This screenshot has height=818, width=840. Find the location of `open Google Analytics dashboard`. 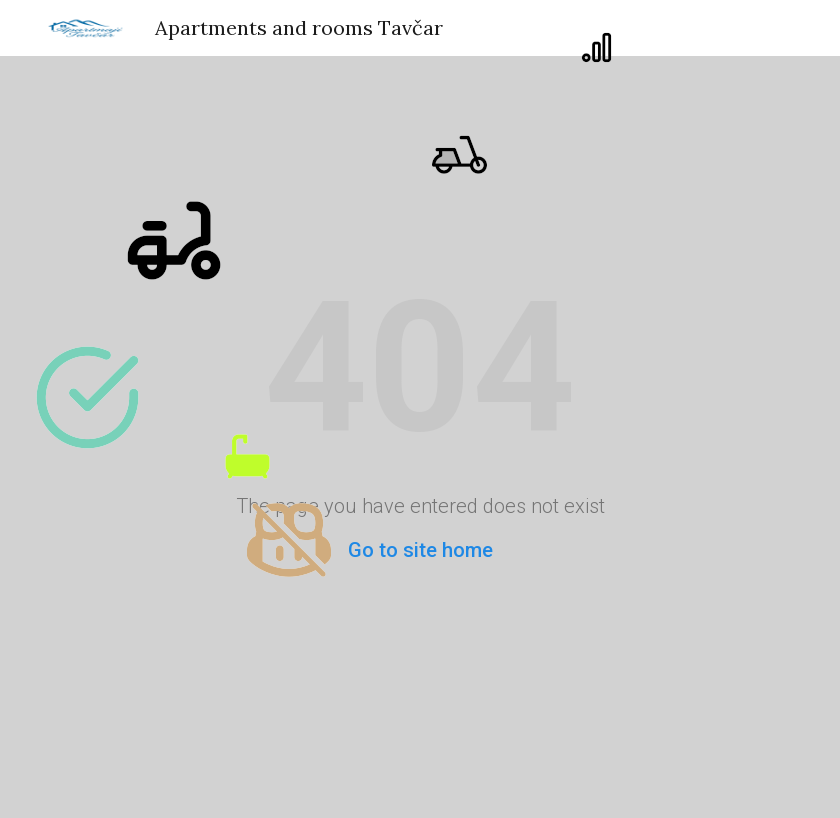

open Google Analytics dashboard is located at coordinates (596, 47).